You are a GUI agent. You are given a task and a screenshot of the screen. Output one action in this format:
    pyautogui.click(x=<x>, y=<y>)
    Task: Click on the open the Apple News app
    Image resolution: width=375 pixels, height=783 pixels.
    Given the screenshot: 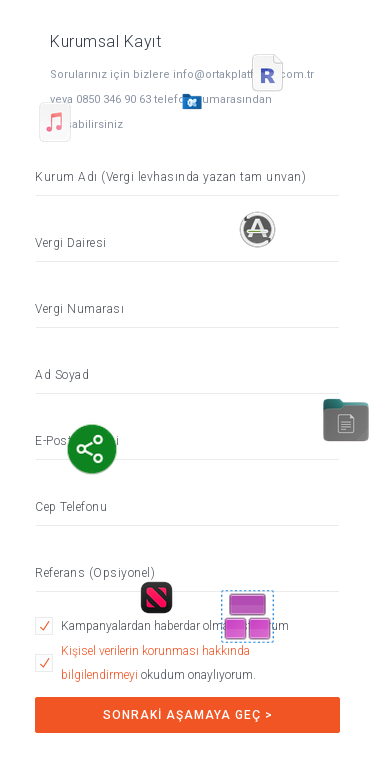 What is the action you would take?
    pyautogui.click(x=156, y=597)
    